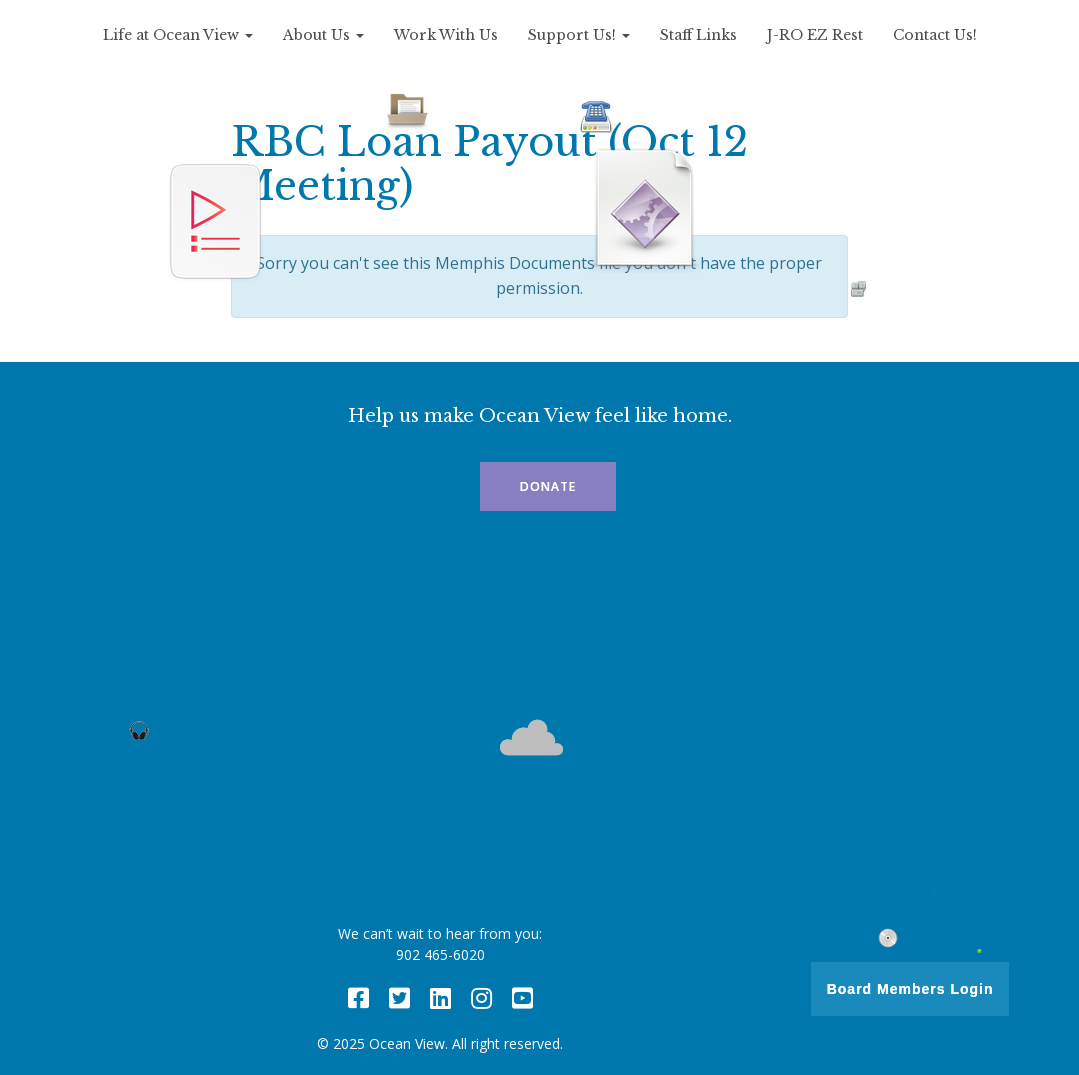 This screenshot has height=1075, width=1079. I want to click on access modem or dial-up network settings, so click(596, 118).